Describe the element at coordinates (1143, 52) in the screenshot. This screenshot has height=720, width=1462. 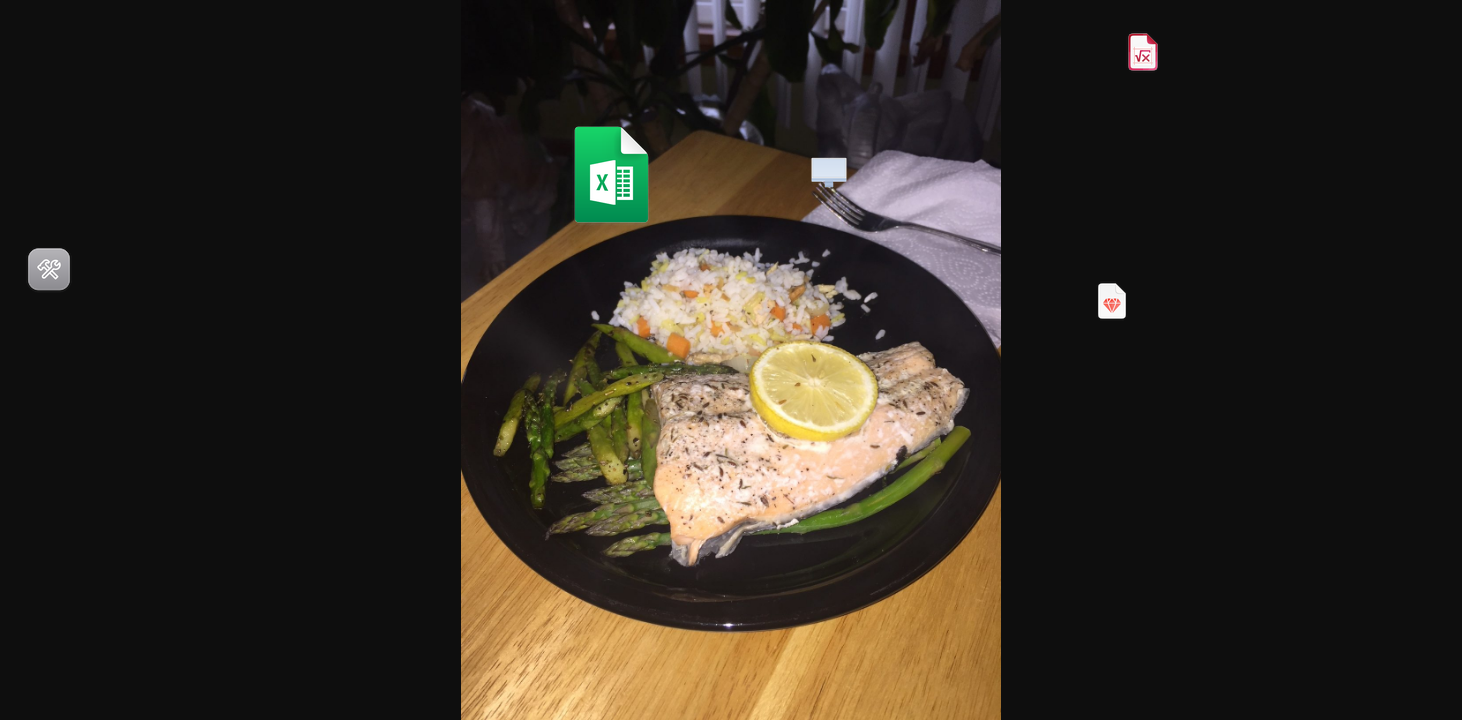
I see `open an opendocument formula template file` at that location.